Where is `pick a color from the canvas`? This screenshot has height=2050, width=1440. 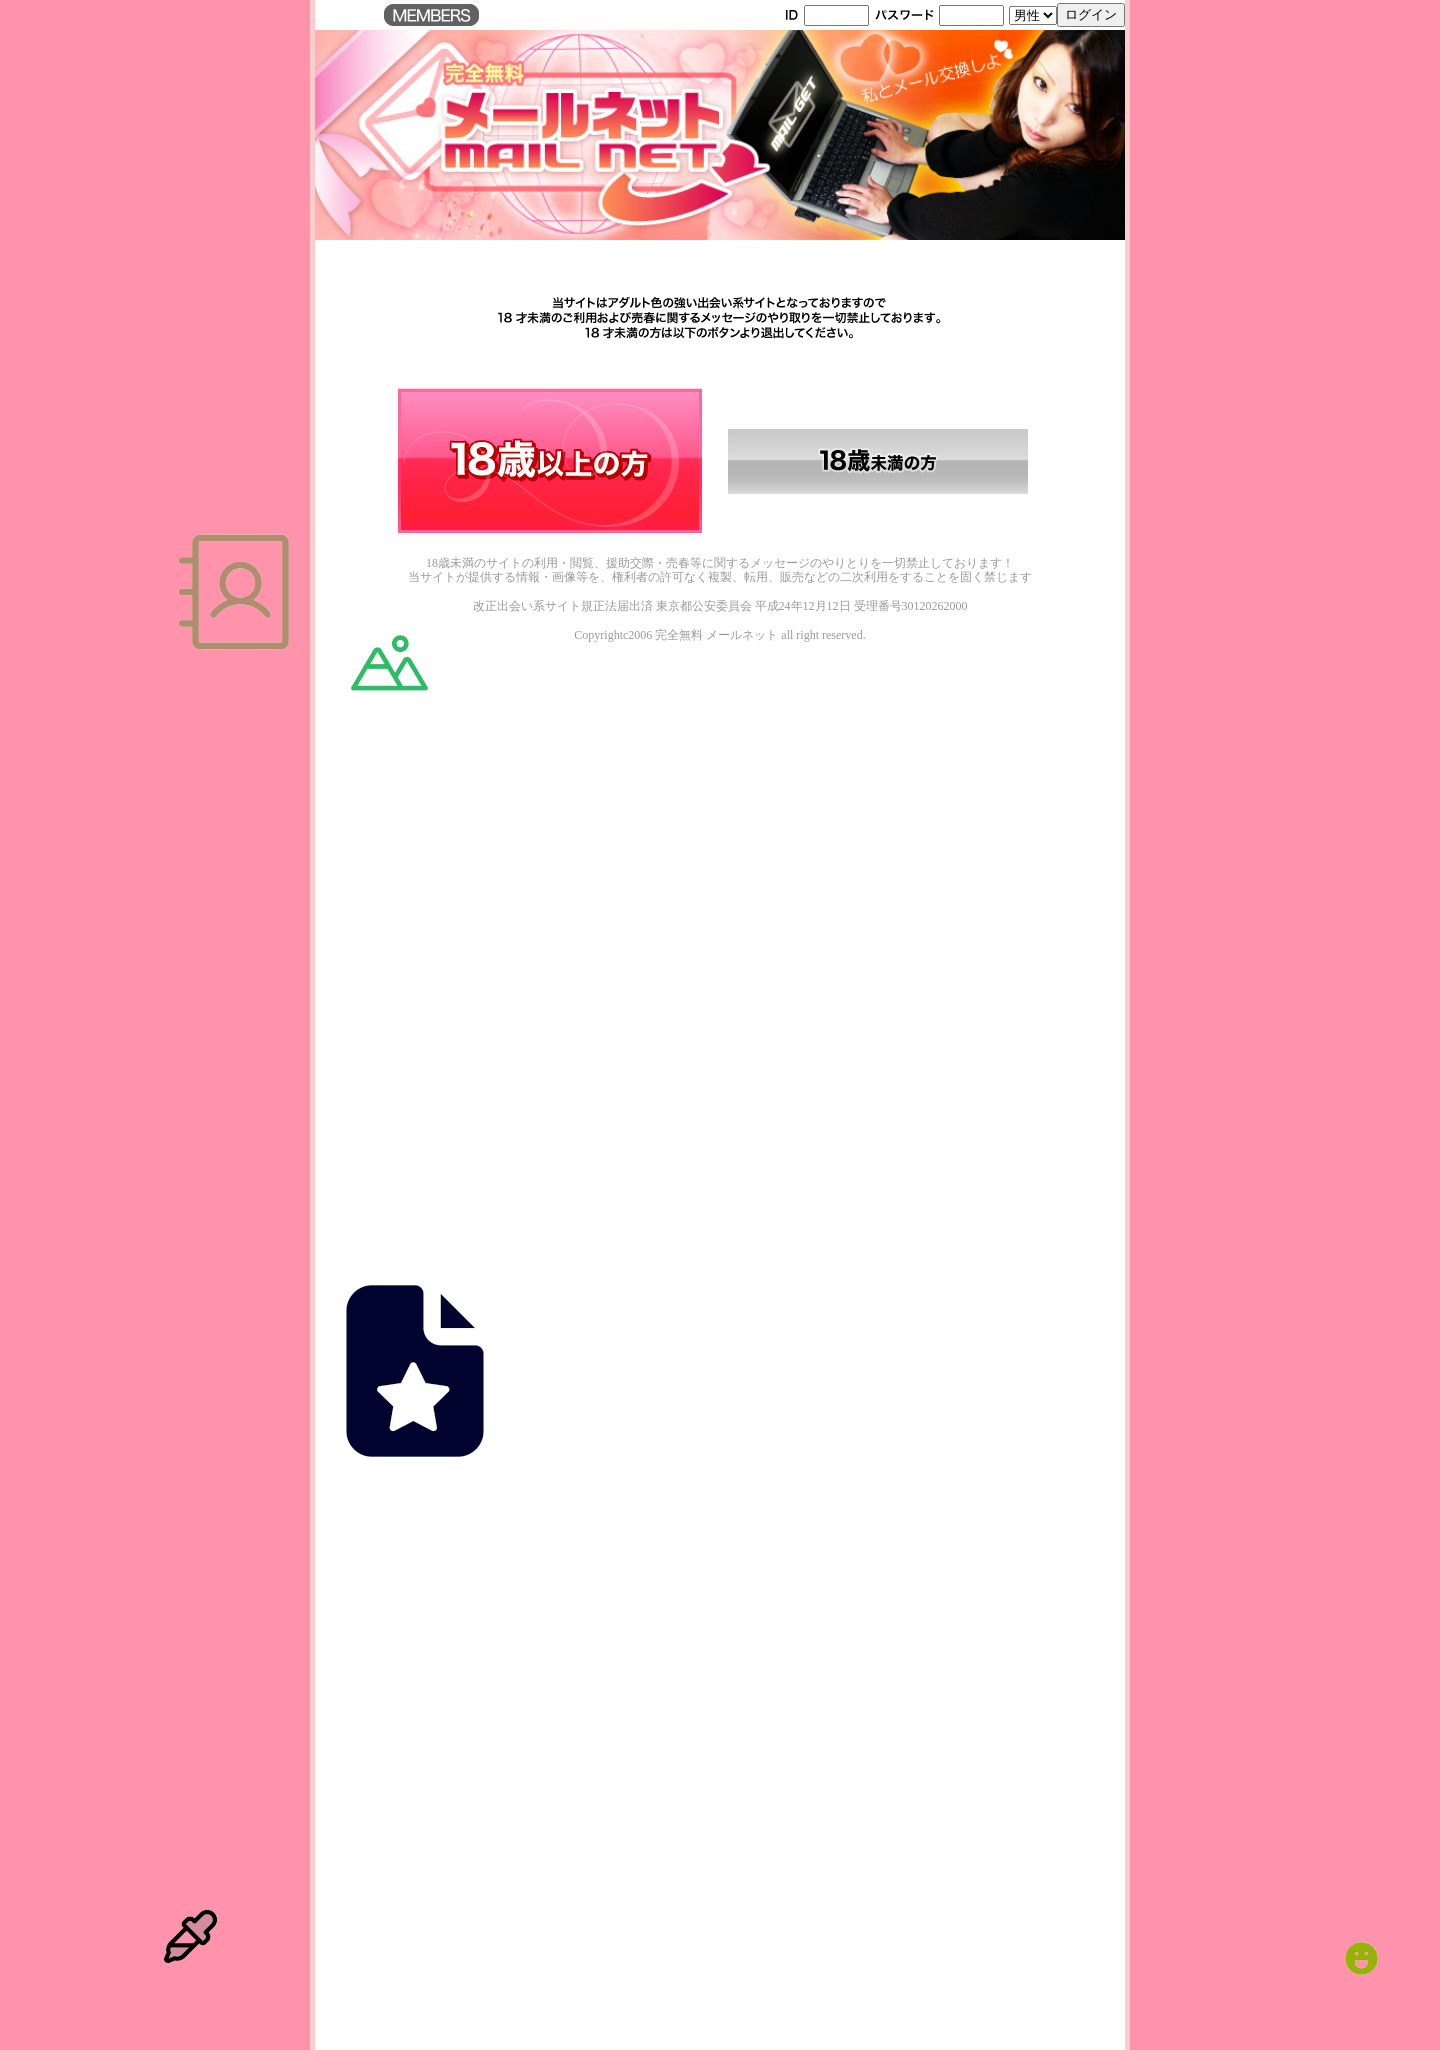
pick a color from the canvas is located at coordinates (190, 1936).